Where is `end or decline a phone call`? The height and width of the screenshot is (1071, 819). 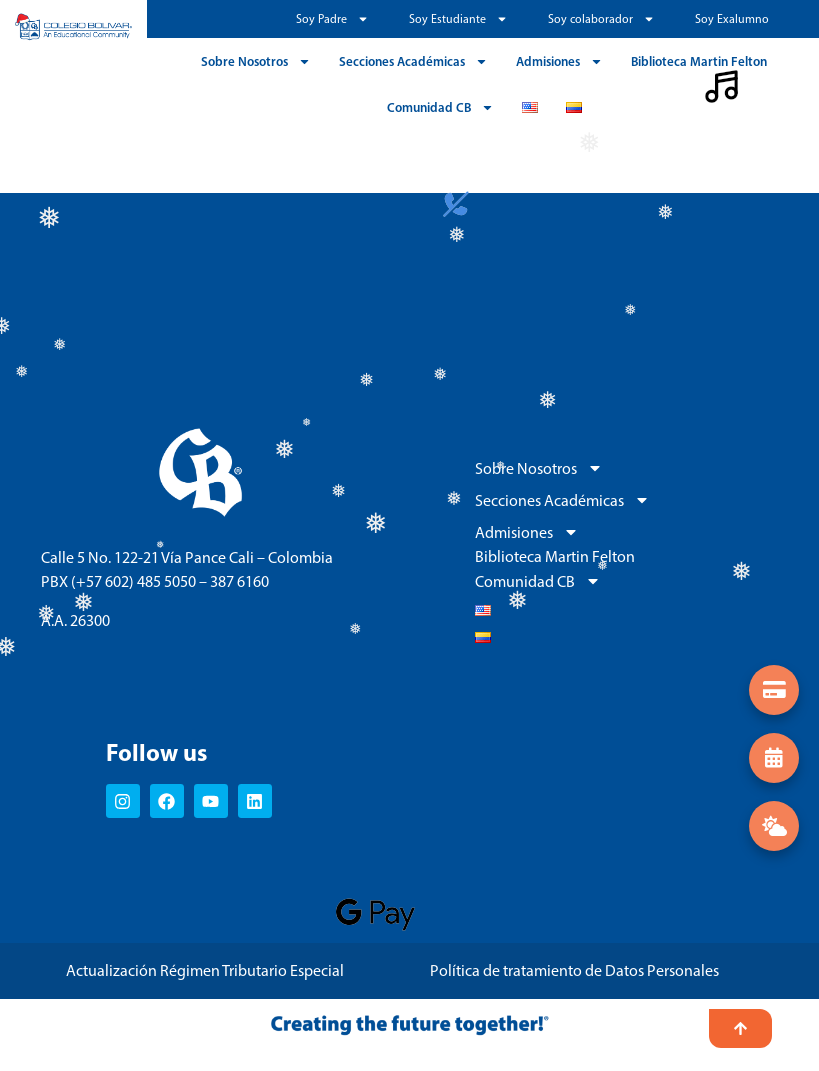 end or decline a phone call is located at coordinates (456, 204).